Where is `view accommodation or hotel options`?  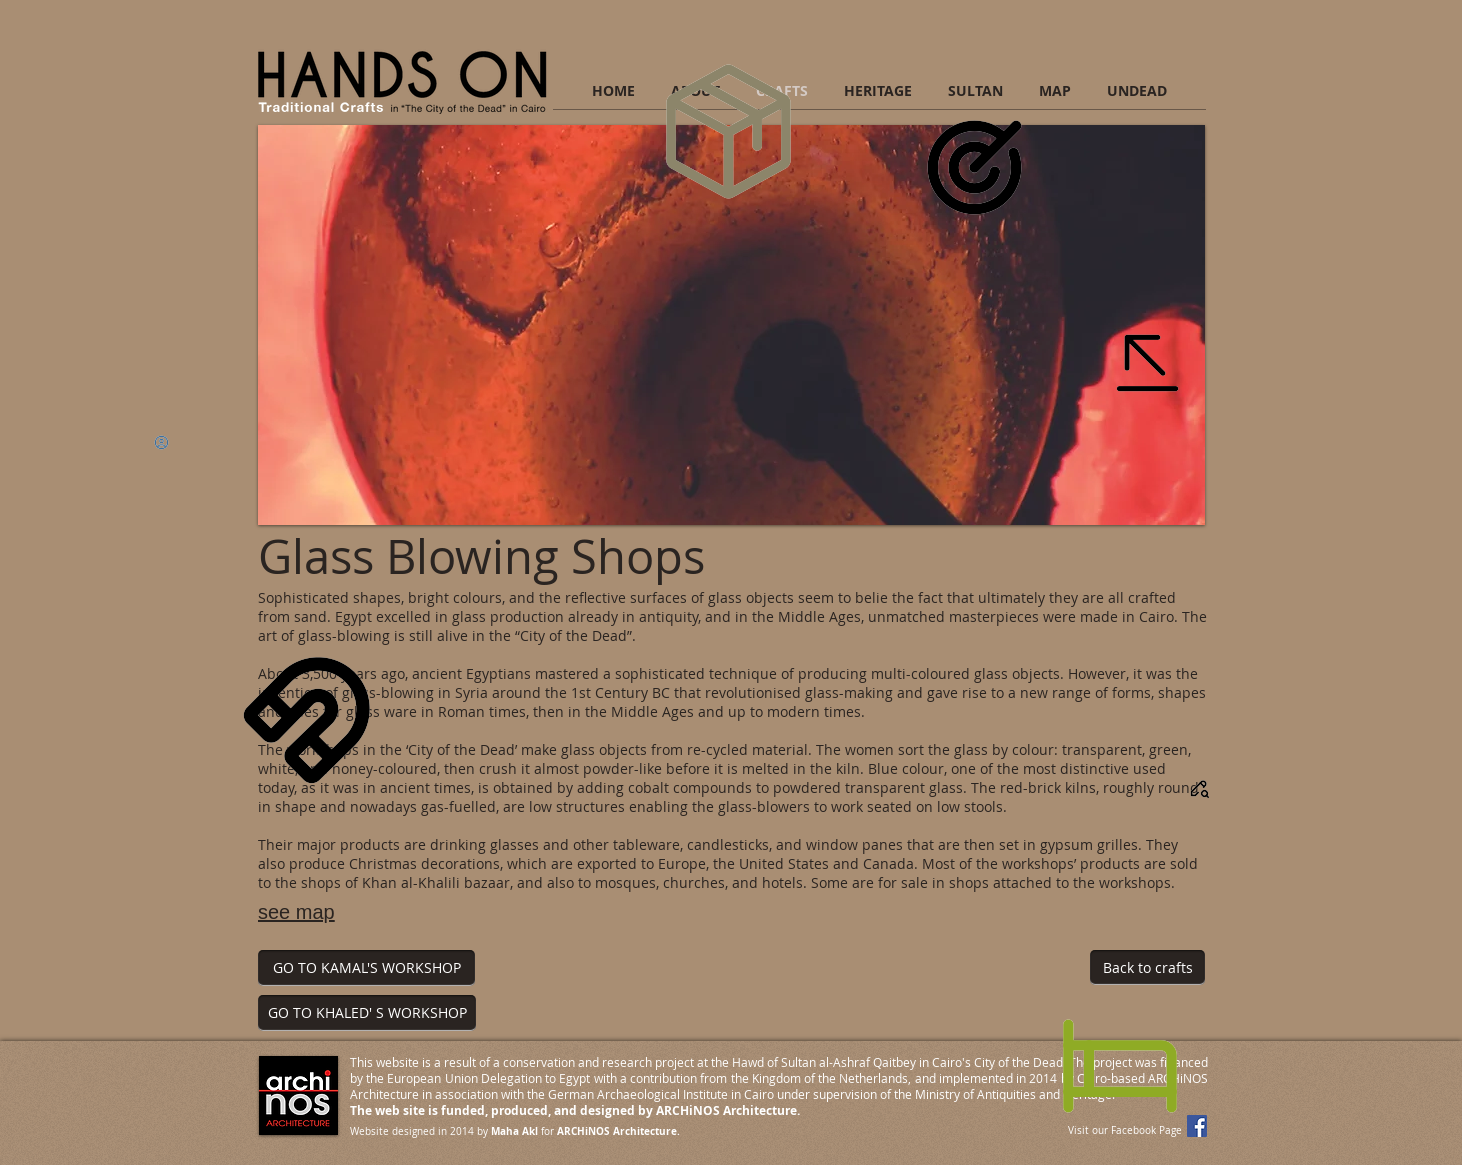 view accommodation or hotel options is located at coordinates (1120, 1066).